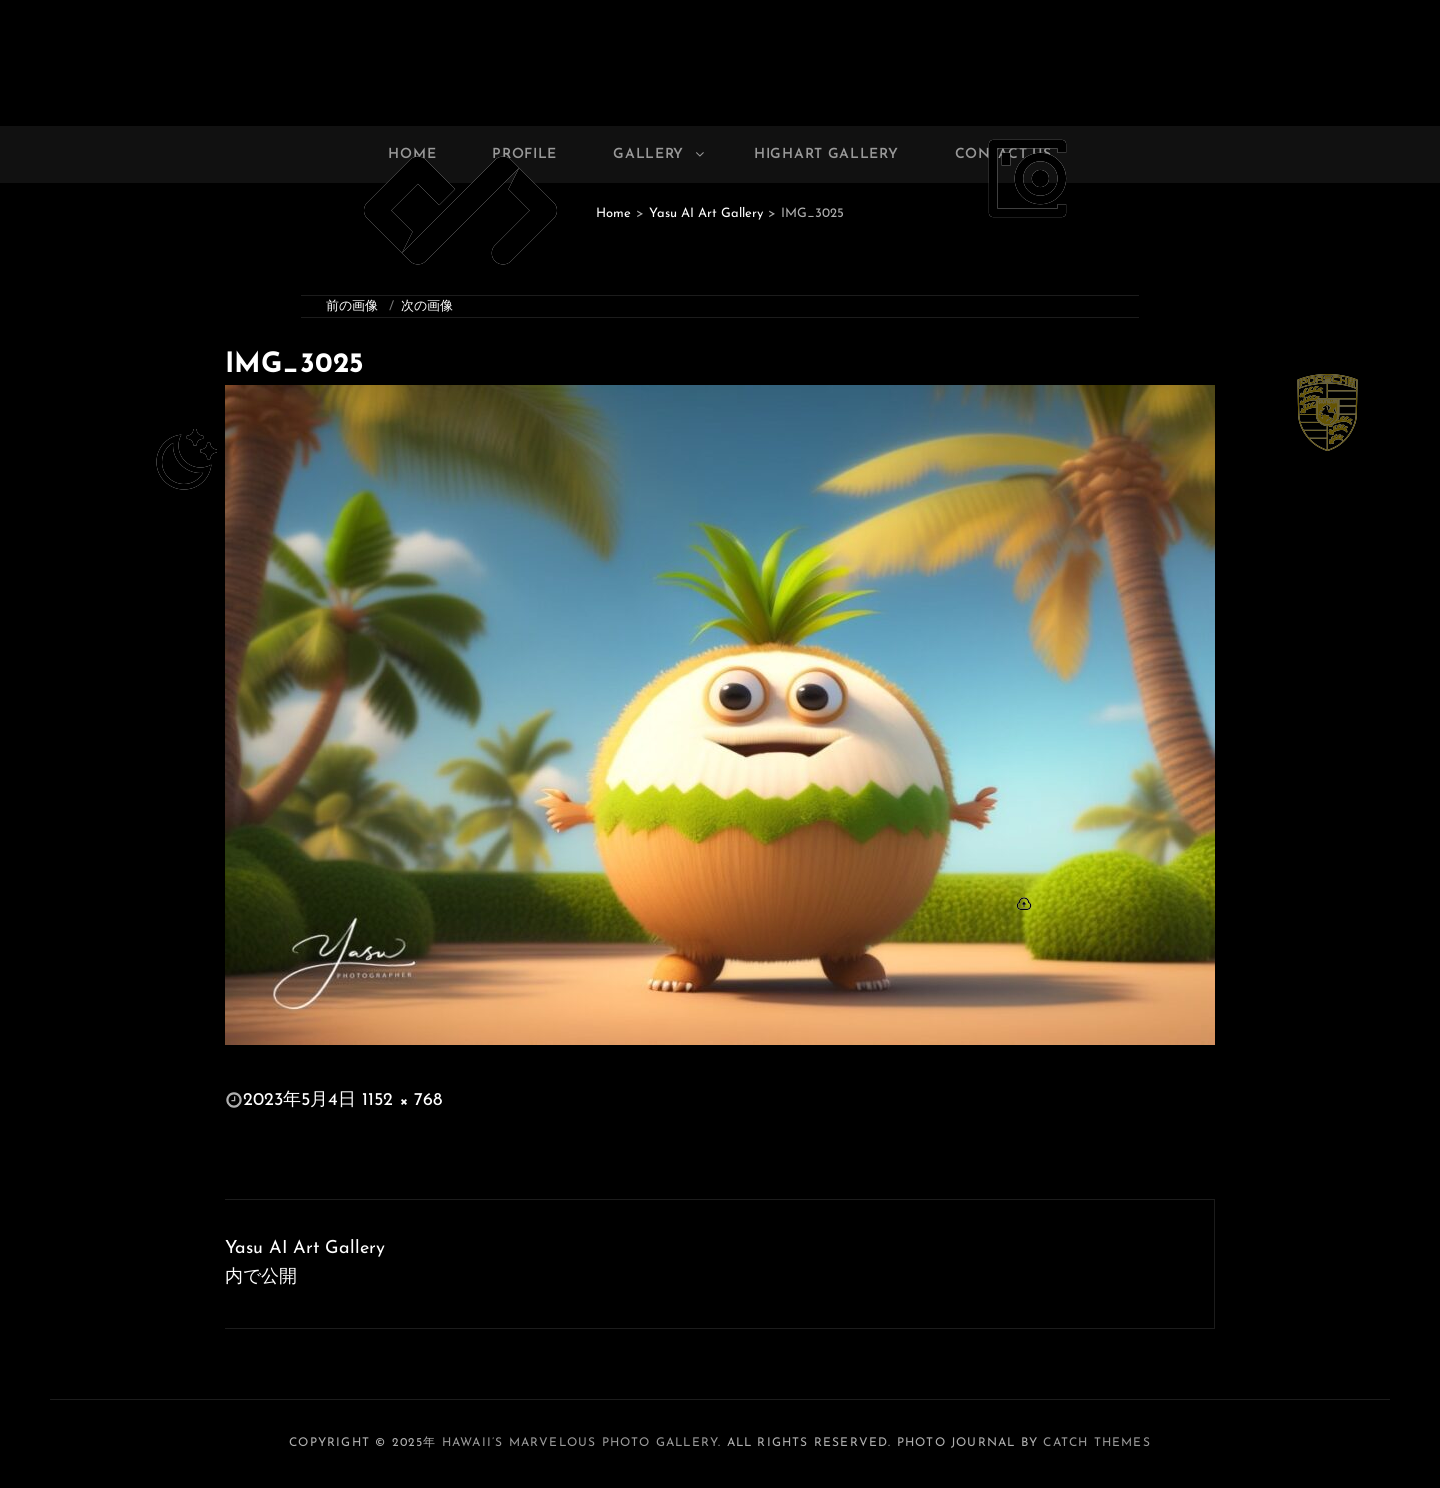 This screenshot has width=1440, height=1488. What do you see at coordinates (184, 462) in the screenshot?
I see `toggle dark mode or night theme` at bounding box center [184, 462].